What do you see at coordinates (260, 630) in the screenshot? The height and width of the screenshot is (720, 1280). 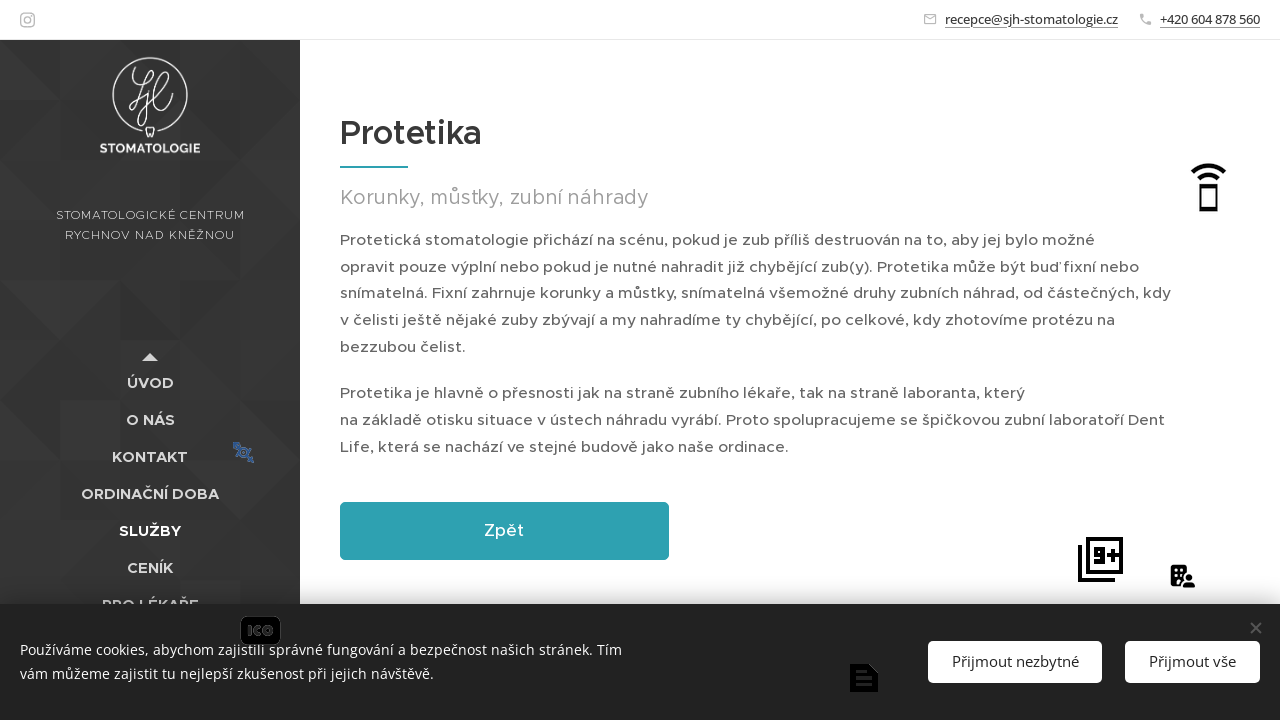 I see `website favicon or browser tab icon` at bounding box center [260, 630].